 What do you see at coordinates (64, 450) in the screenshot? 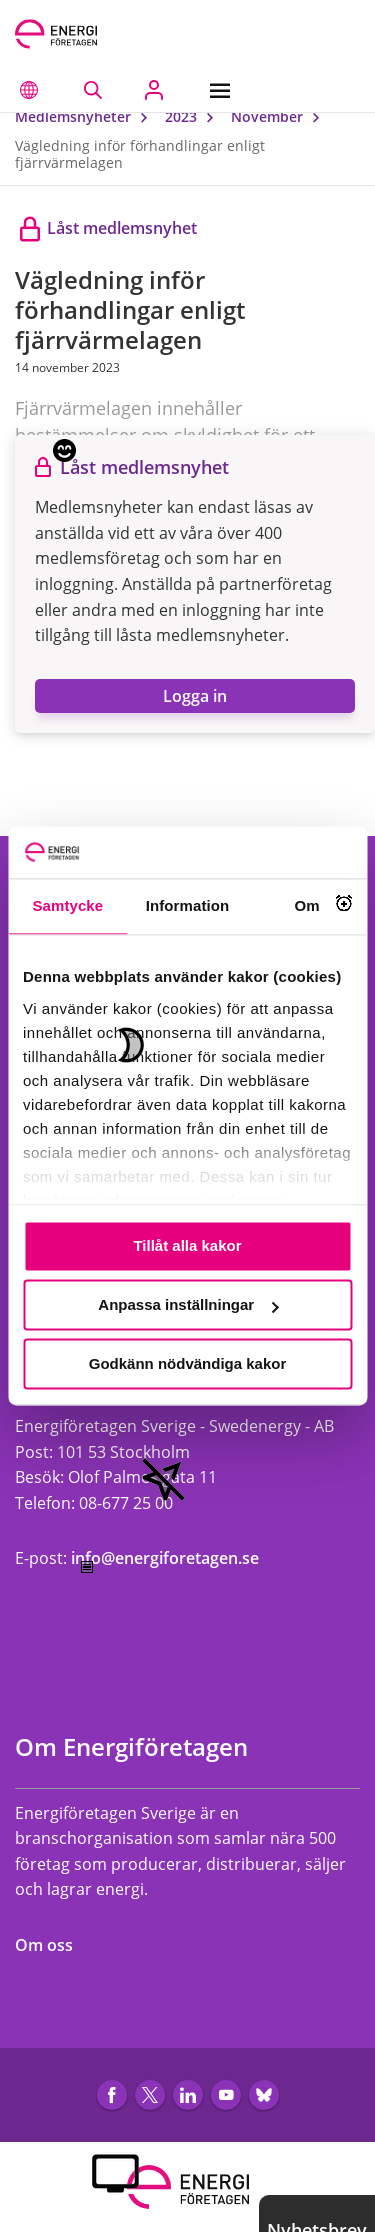
I see `add a positive reaction or emoji` at bounding box center [64, 450].